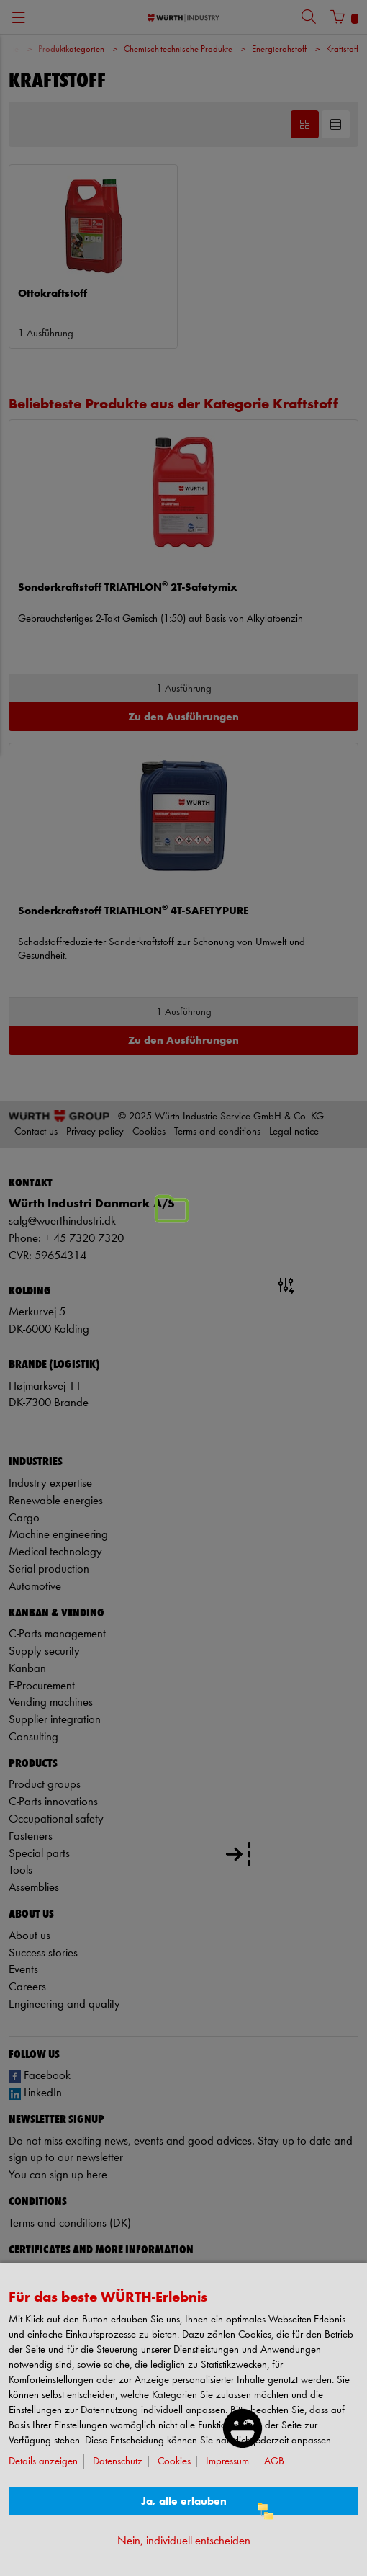 The height and width of the screenshot is (2576, 367). Describe the element at coordinates (266, 2511) in the screenshot. I see `view folder hierarchy or directory structure` at that location.